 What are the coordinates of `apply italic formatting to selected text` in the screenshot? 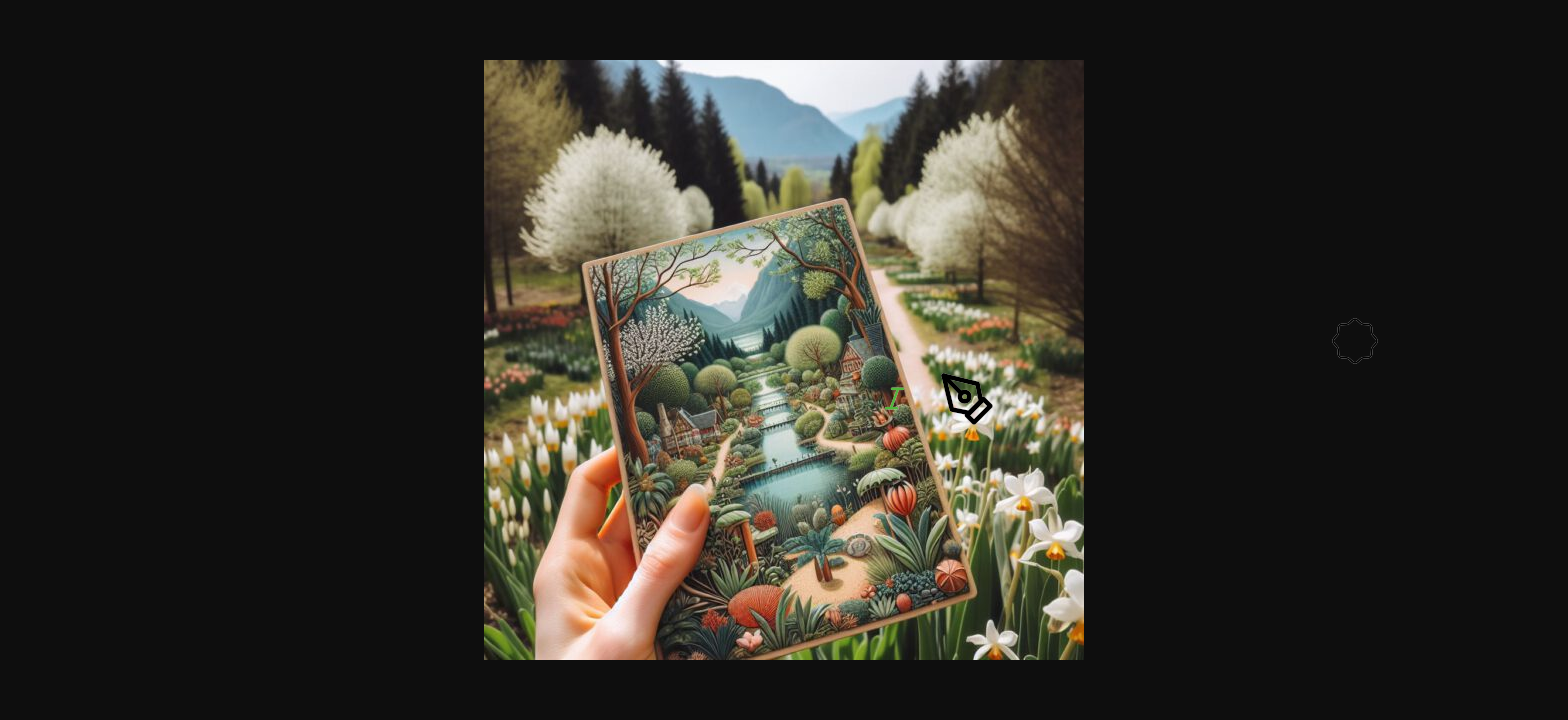 It's located at (894, 398).